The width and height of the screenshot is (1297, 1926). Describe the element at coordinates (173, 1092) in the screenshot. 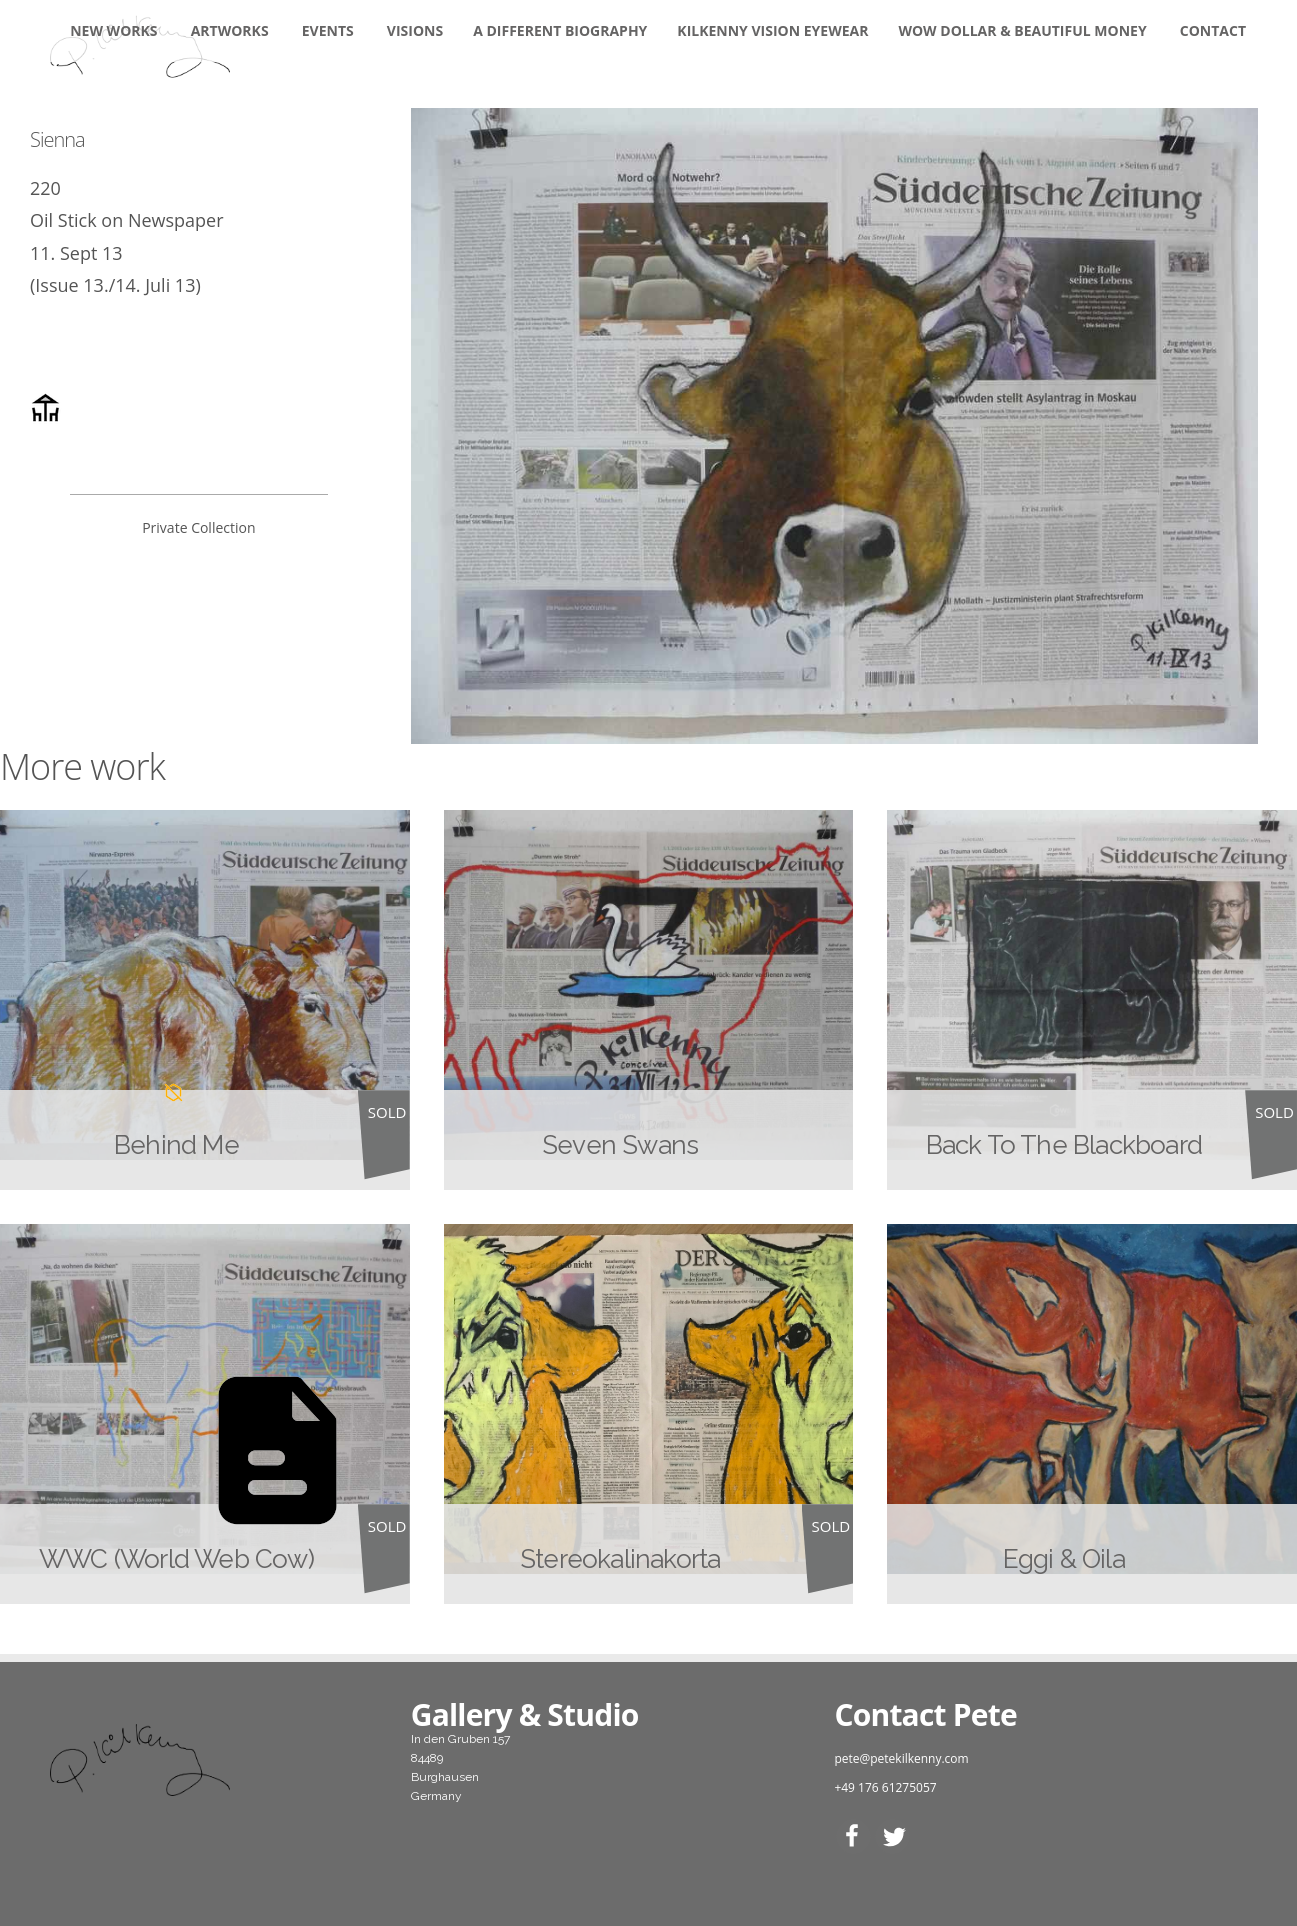

I see `disable or deactivate a feature` at that location.